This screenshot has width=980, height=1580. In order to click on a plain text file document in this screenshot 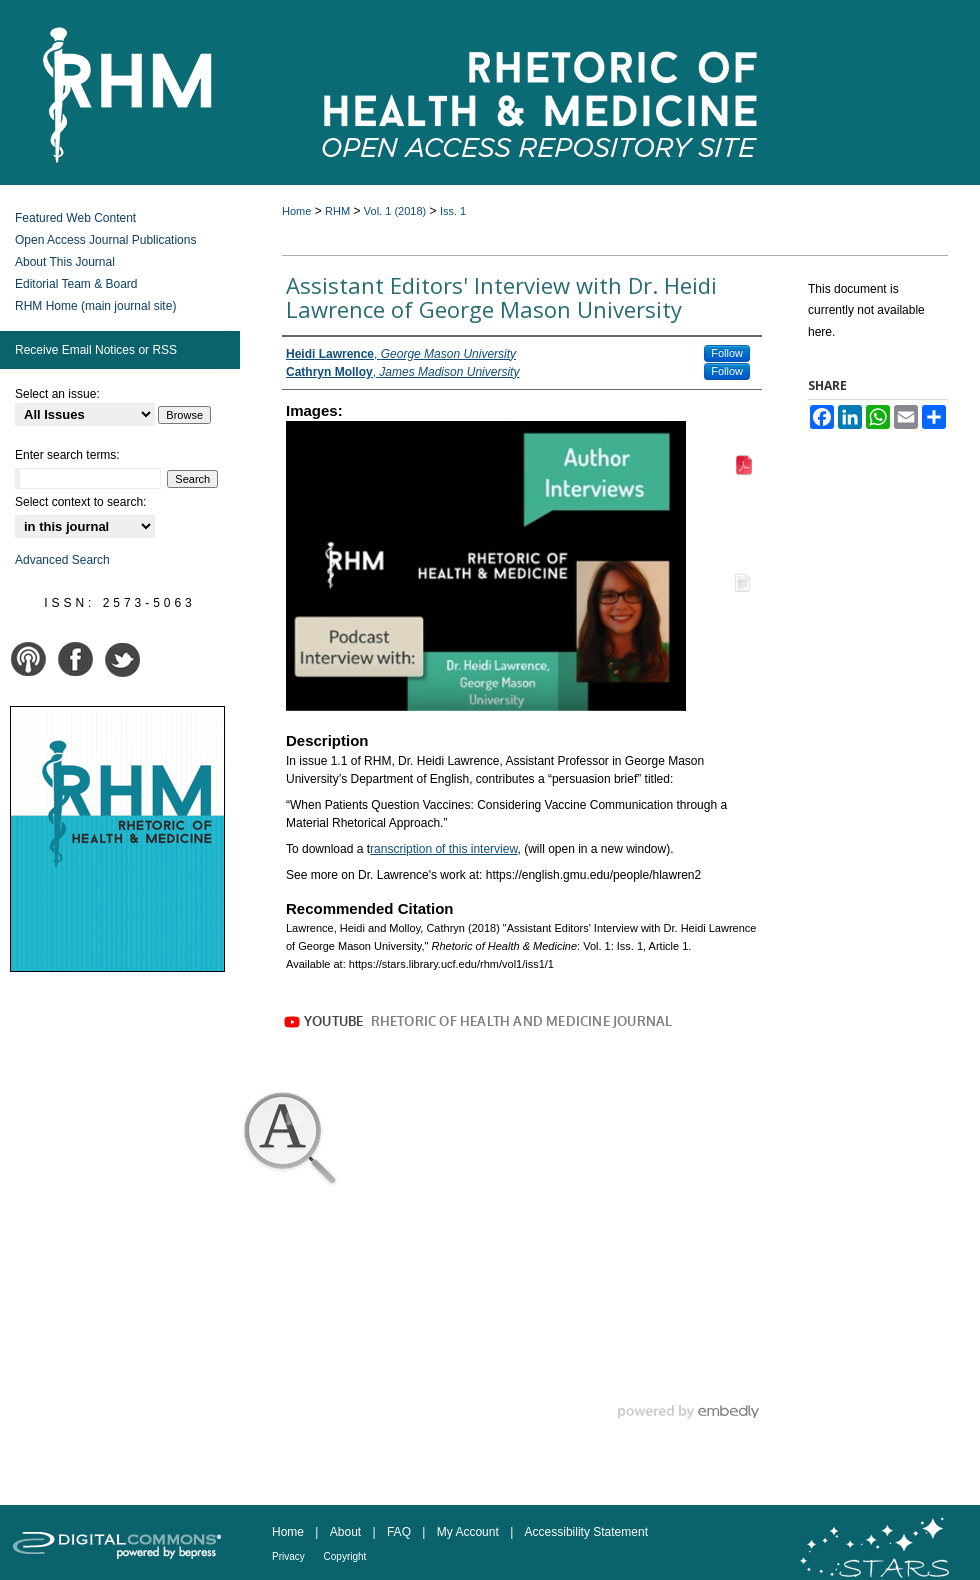, I will do `click(742, 582)`.